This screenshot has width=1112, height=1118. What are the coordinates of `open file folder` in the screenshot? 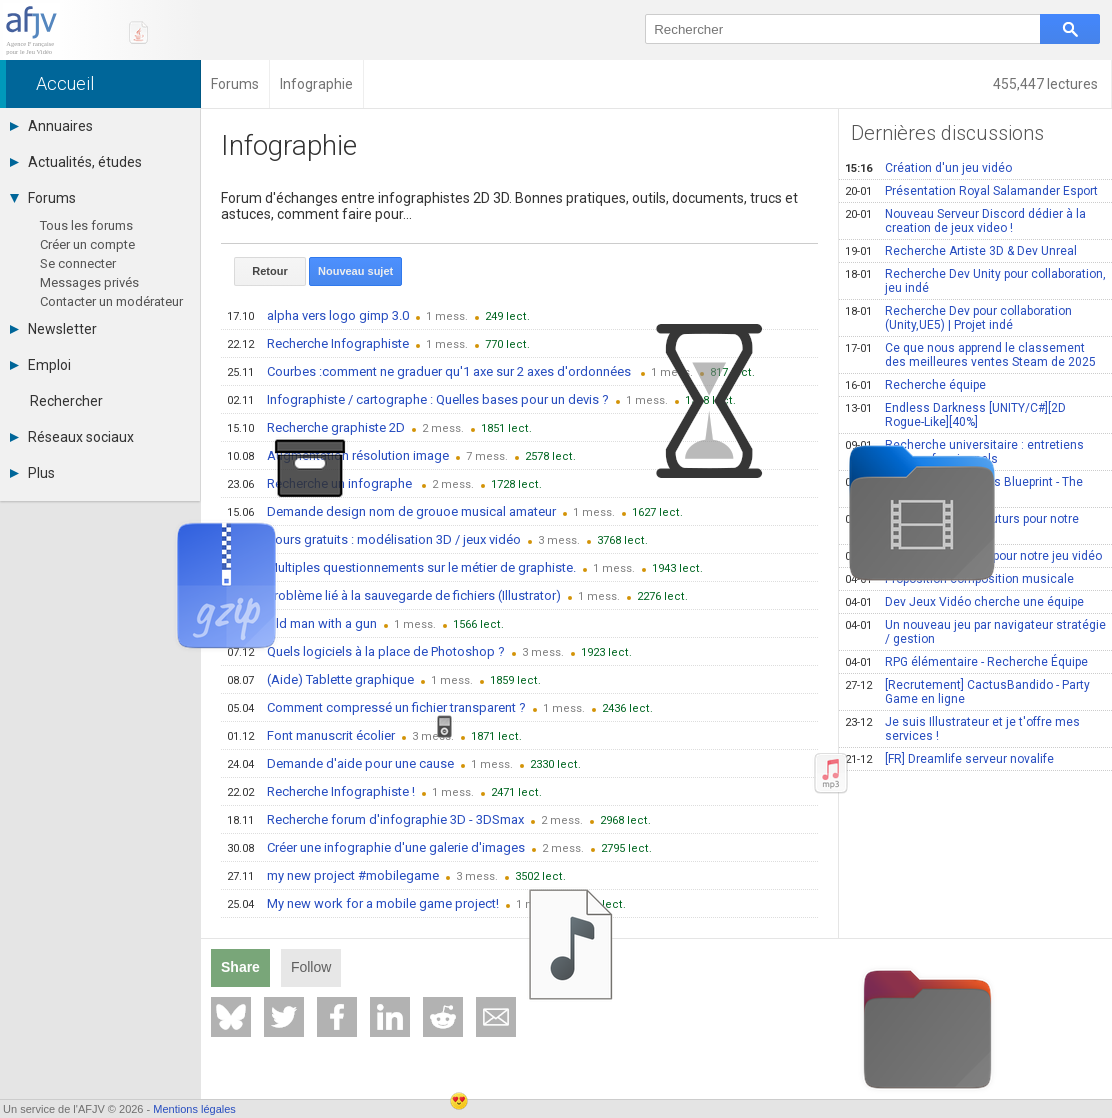 It's located at (927, 1029).